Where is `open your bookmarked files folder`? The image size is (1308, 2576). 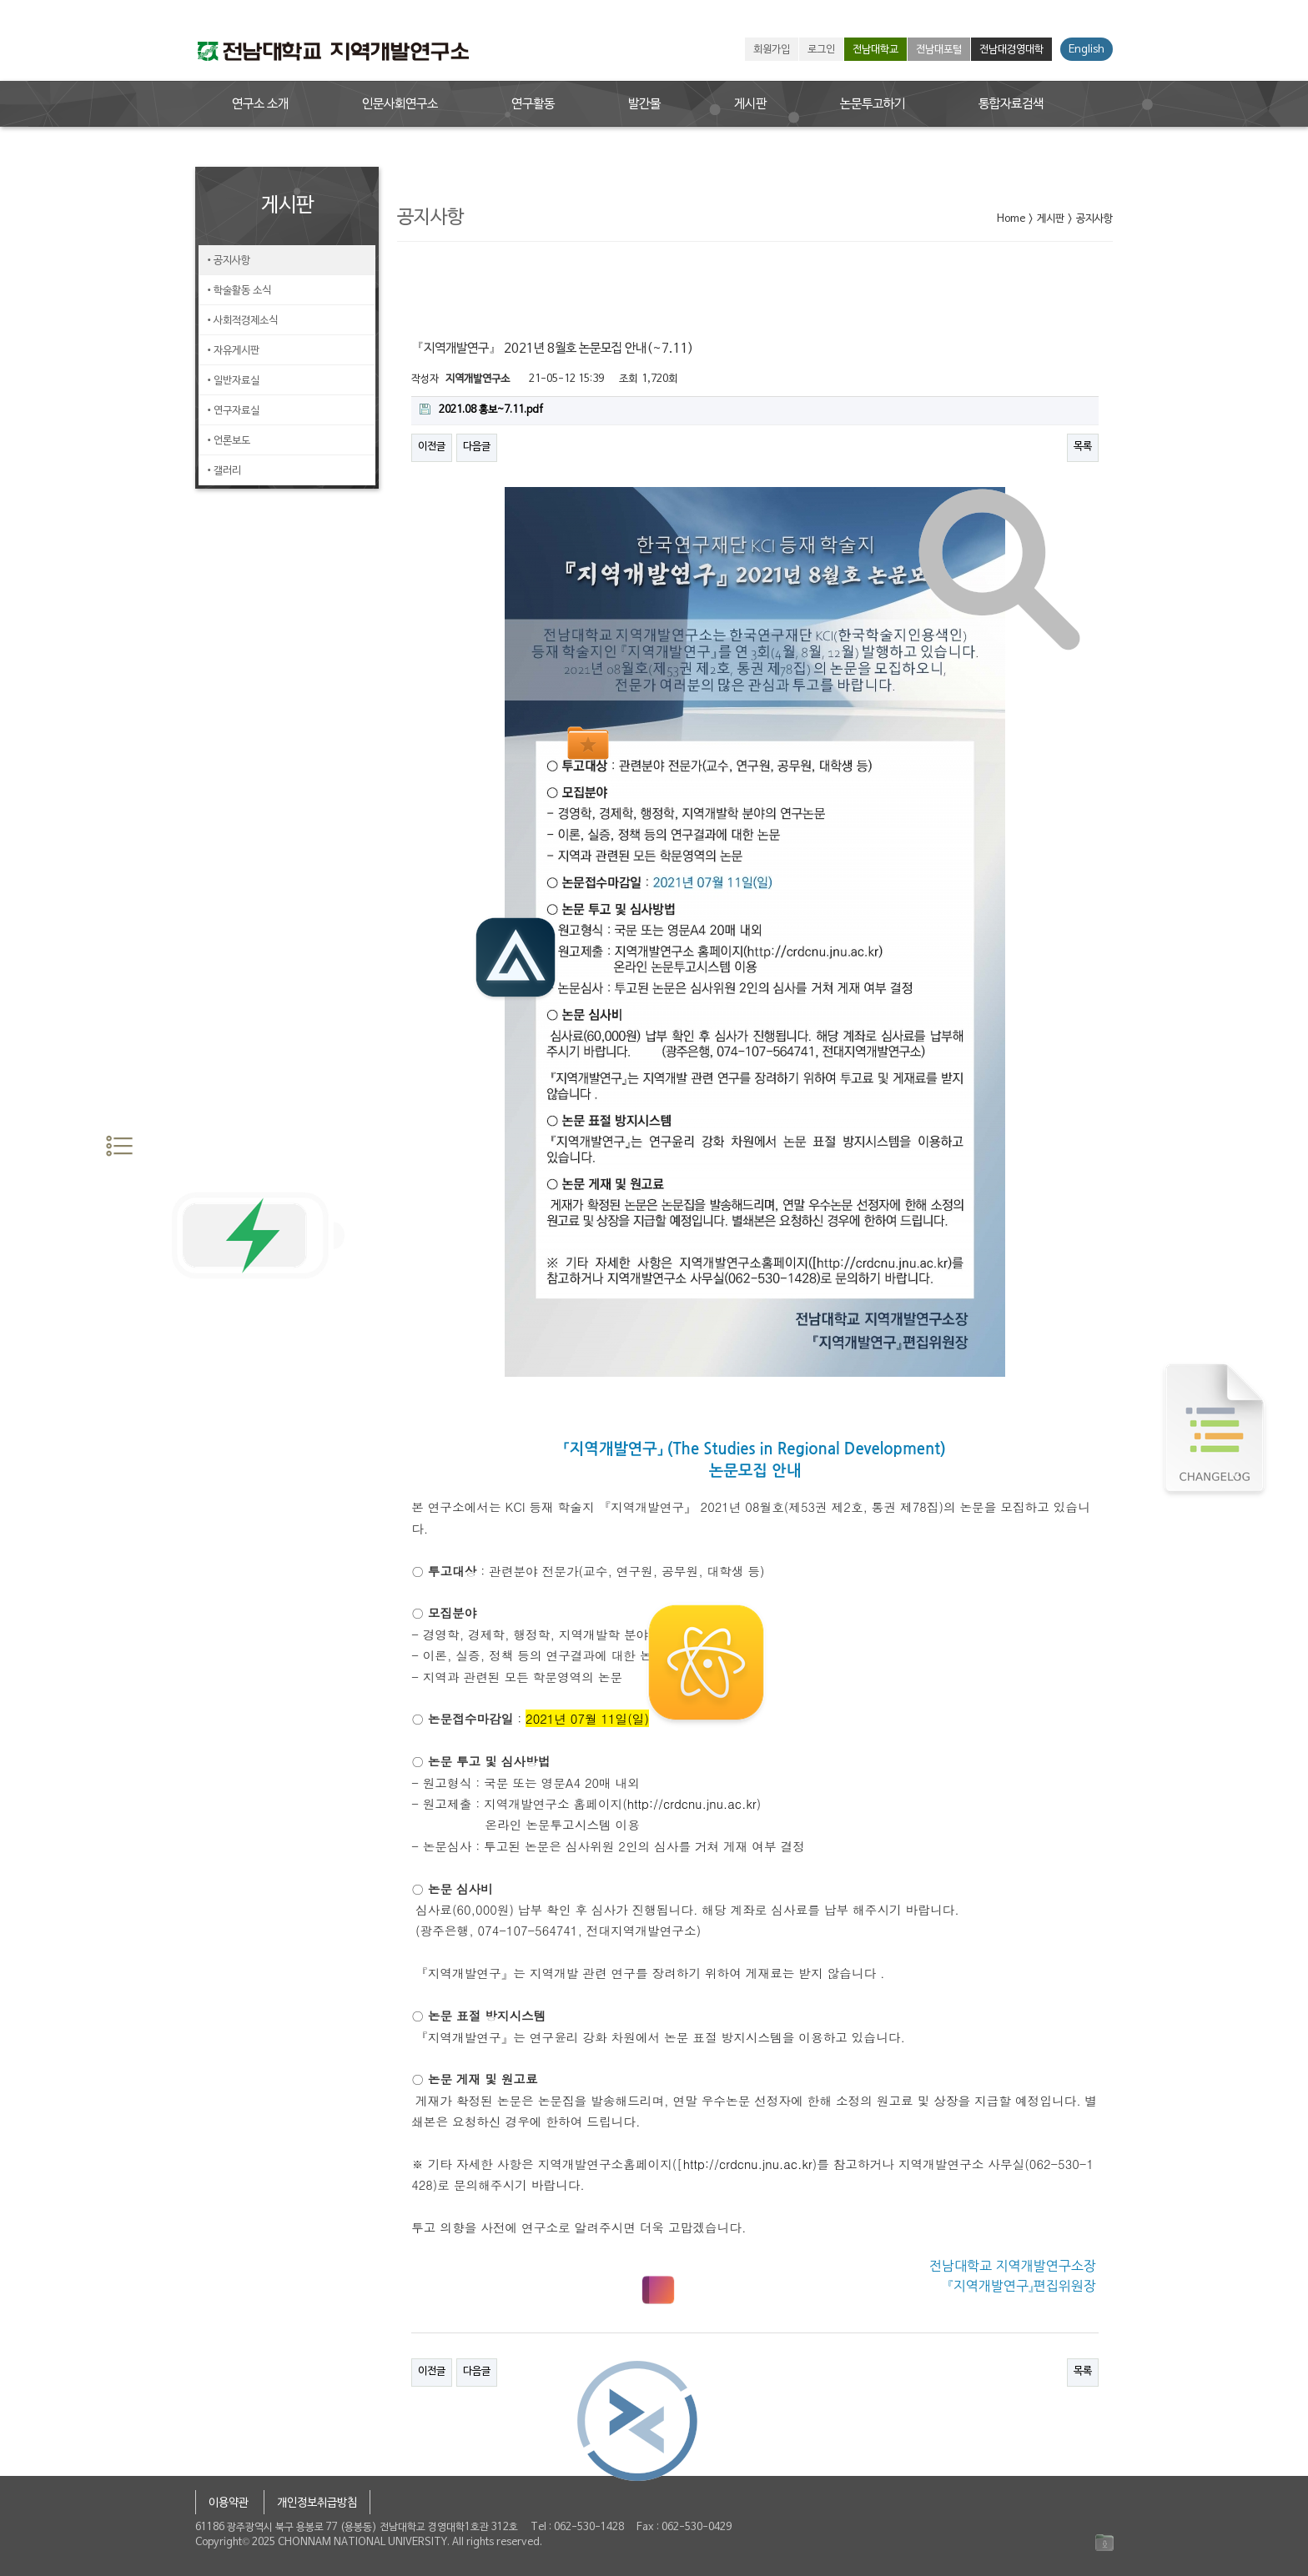 open your bookmarked files folder is located at coordinates (588, 743).